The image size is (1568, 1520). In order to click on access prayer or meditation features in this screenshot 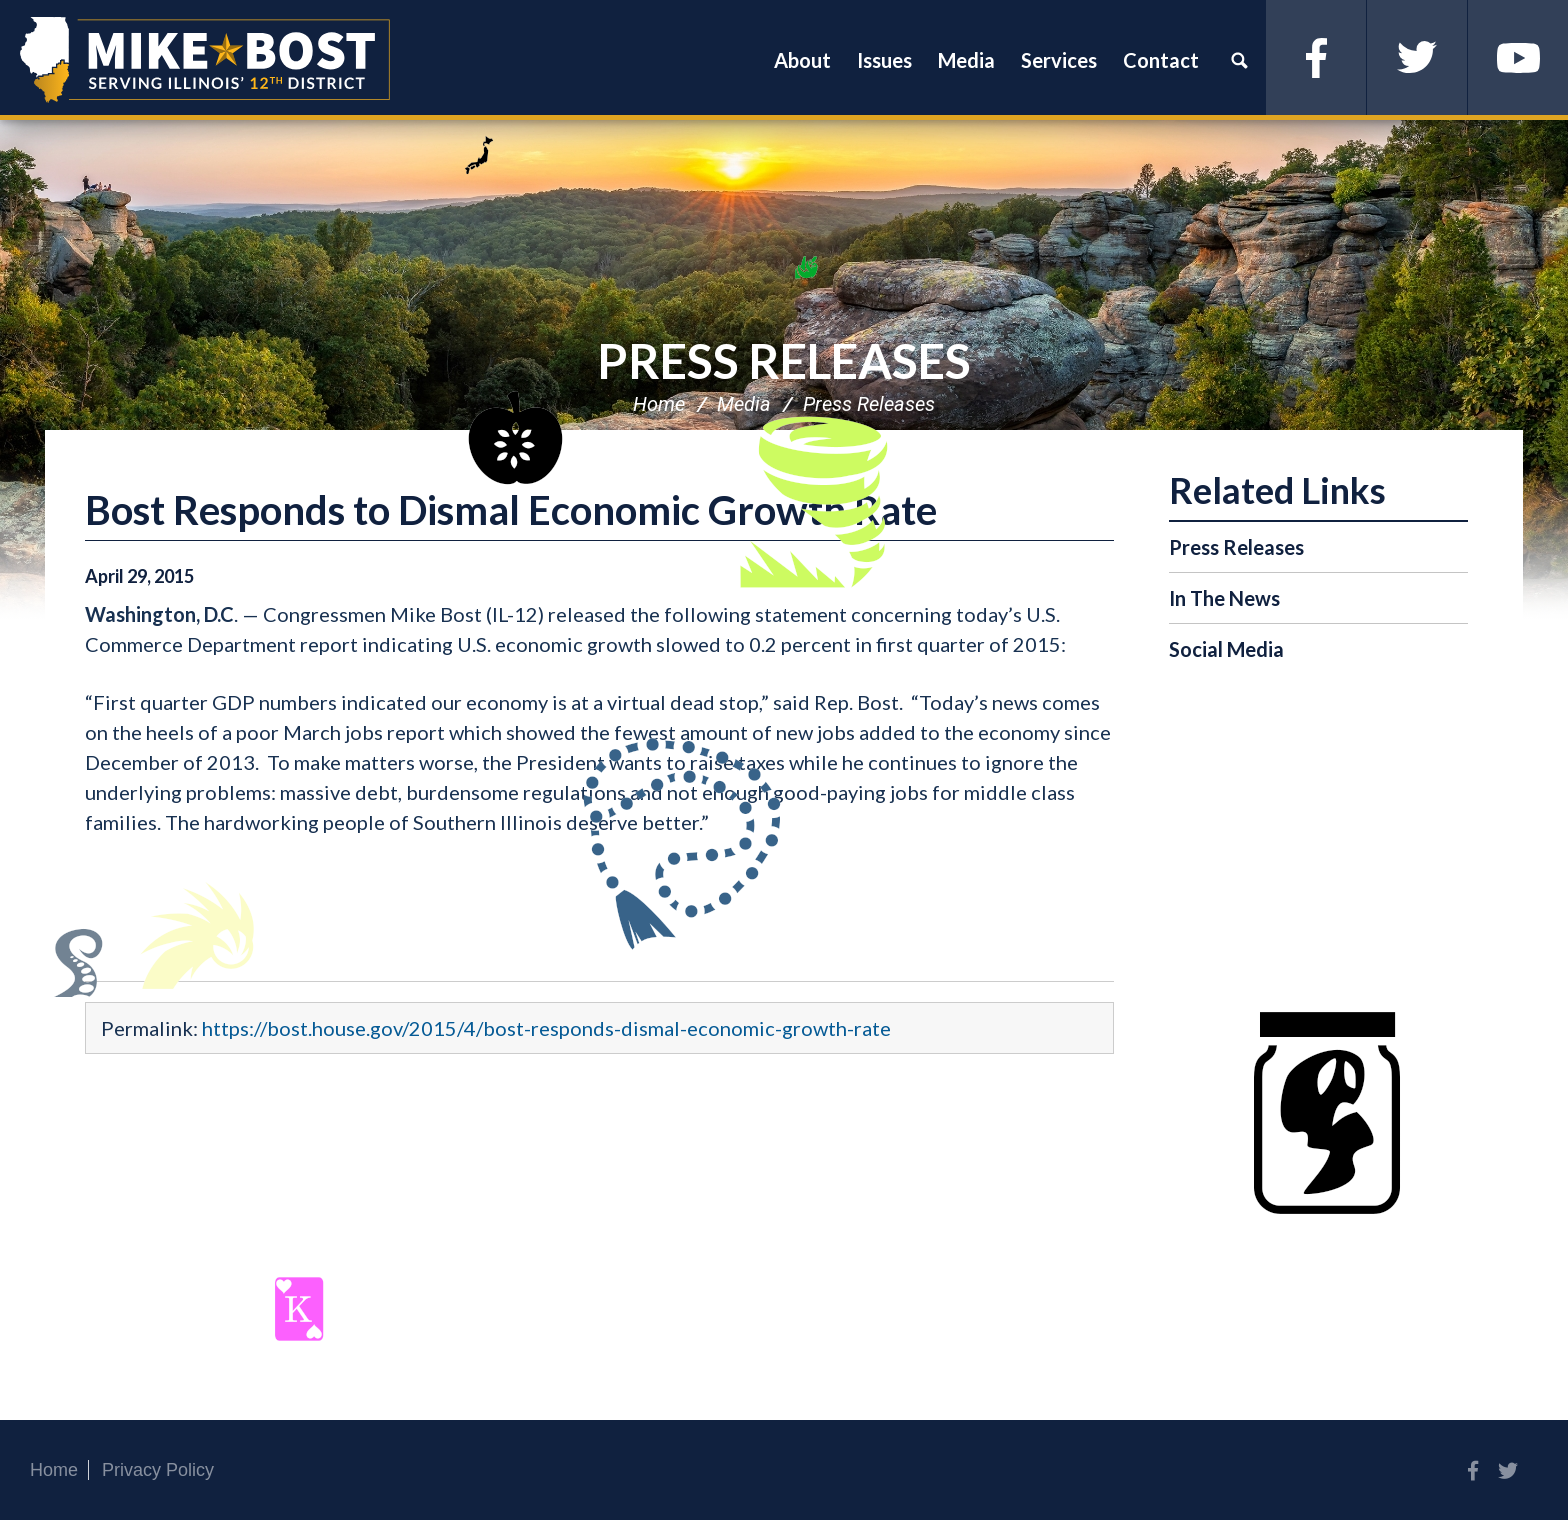, I will do `click(682, 844)`.